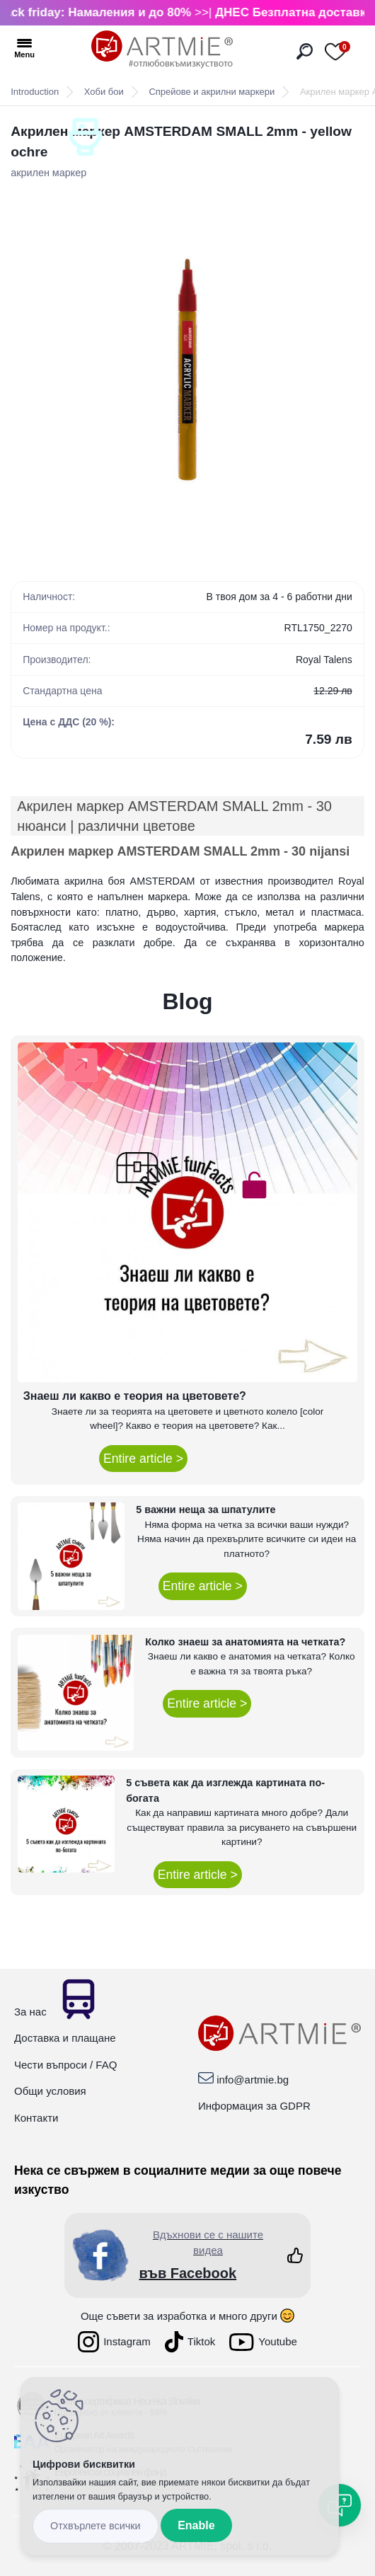  Describe the element at coordinates (85, 136) in the screenshot. I see `find nearby restrooms` at that location.